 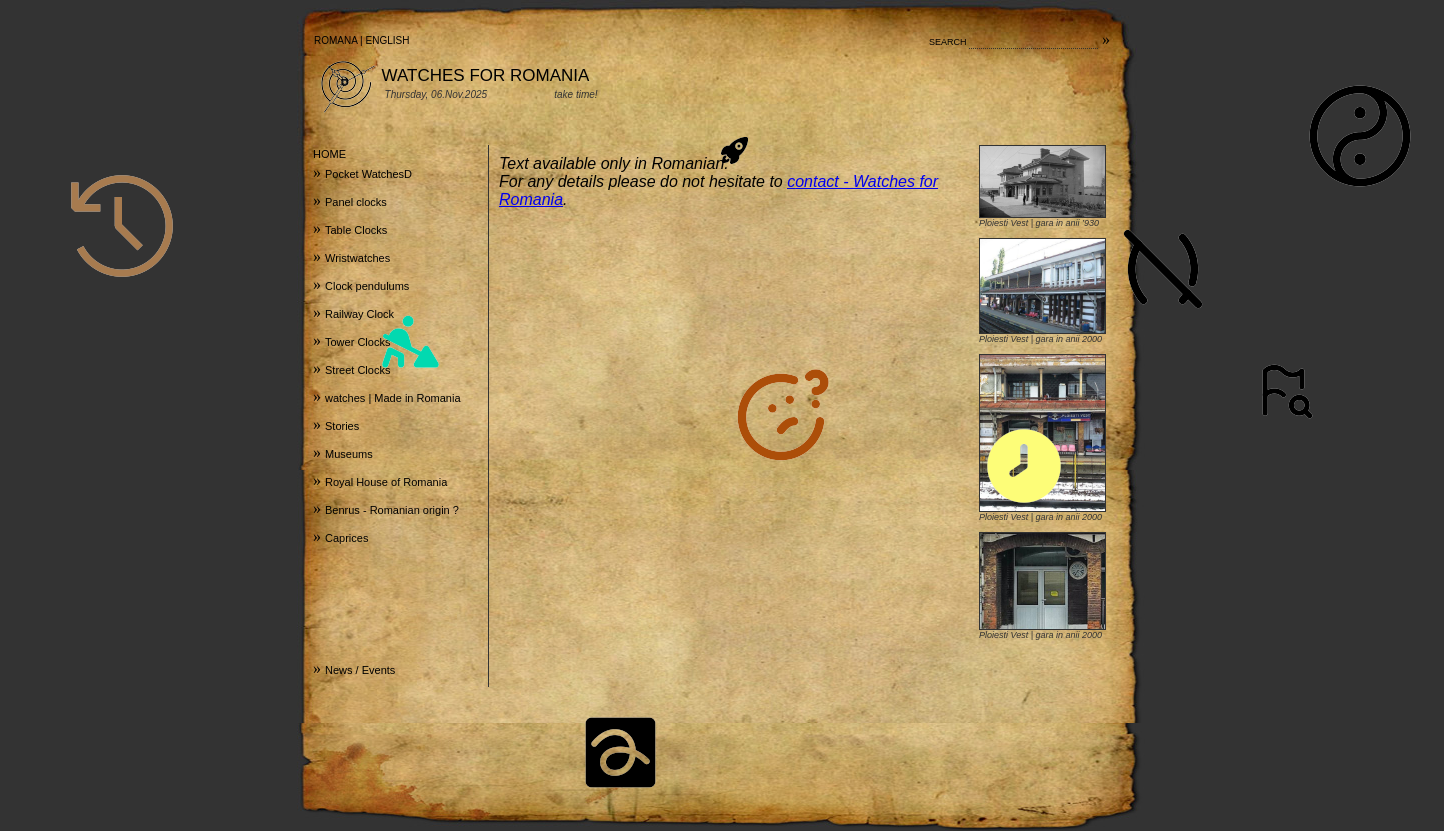 What do you see at coordinates (1283, 389) in the screenshot?
I see `search flagged items` at bounding box center [1283, 389].